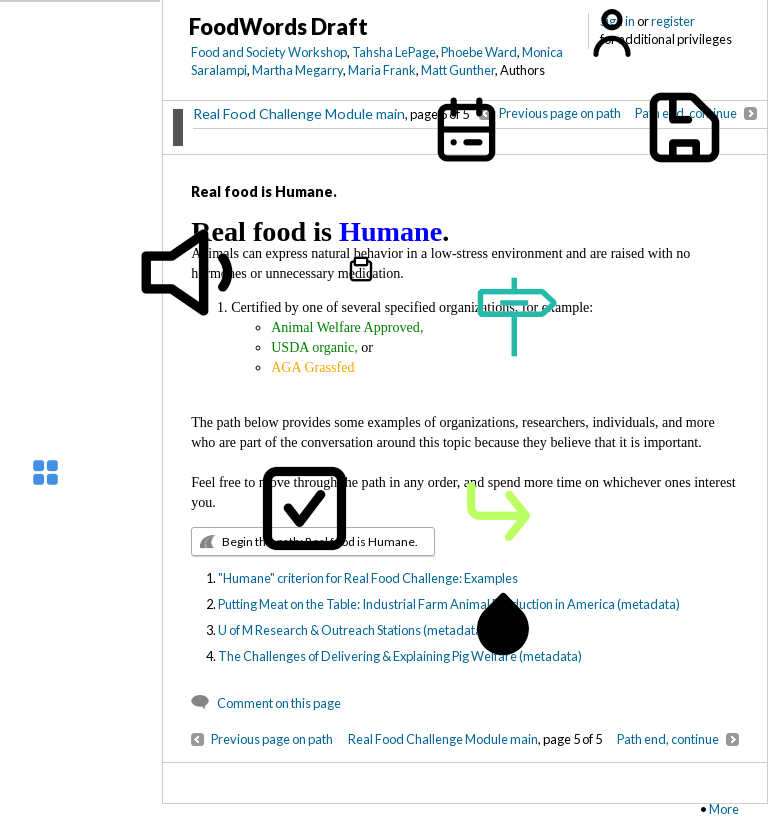 The image size is (768, 831). What do you see at coordinates (612, 33) in the screenshot?
I see `view your profile` at bounding box center [612, 33].